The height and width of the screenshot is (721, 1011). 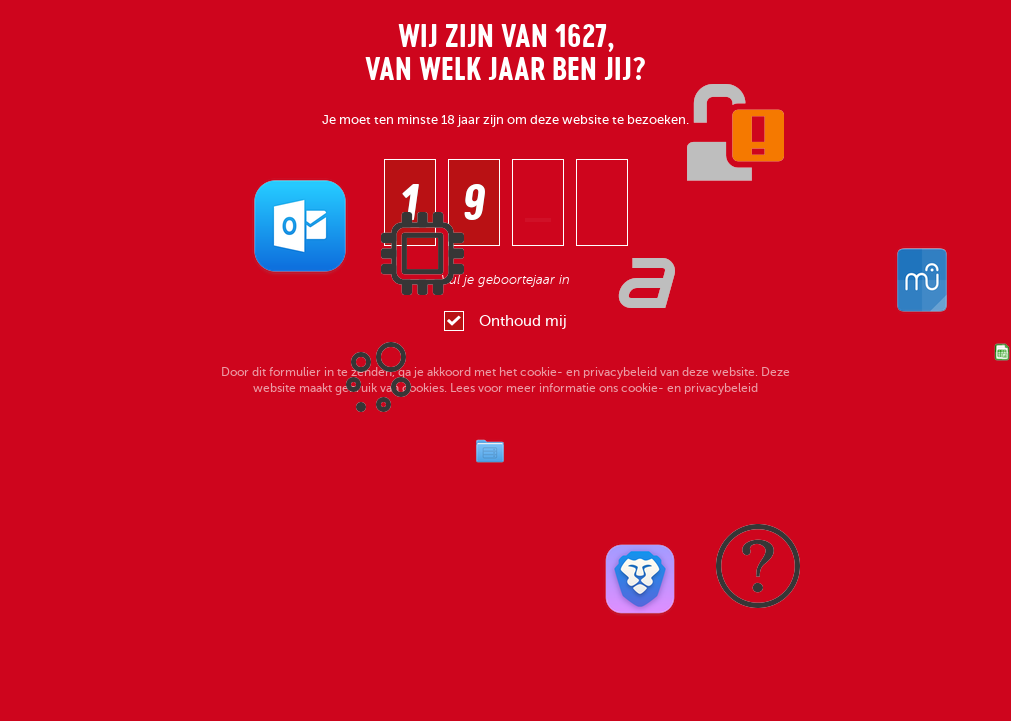 I want to click on open a MuseScore 3 music notation file, so click(x=922, y=280).